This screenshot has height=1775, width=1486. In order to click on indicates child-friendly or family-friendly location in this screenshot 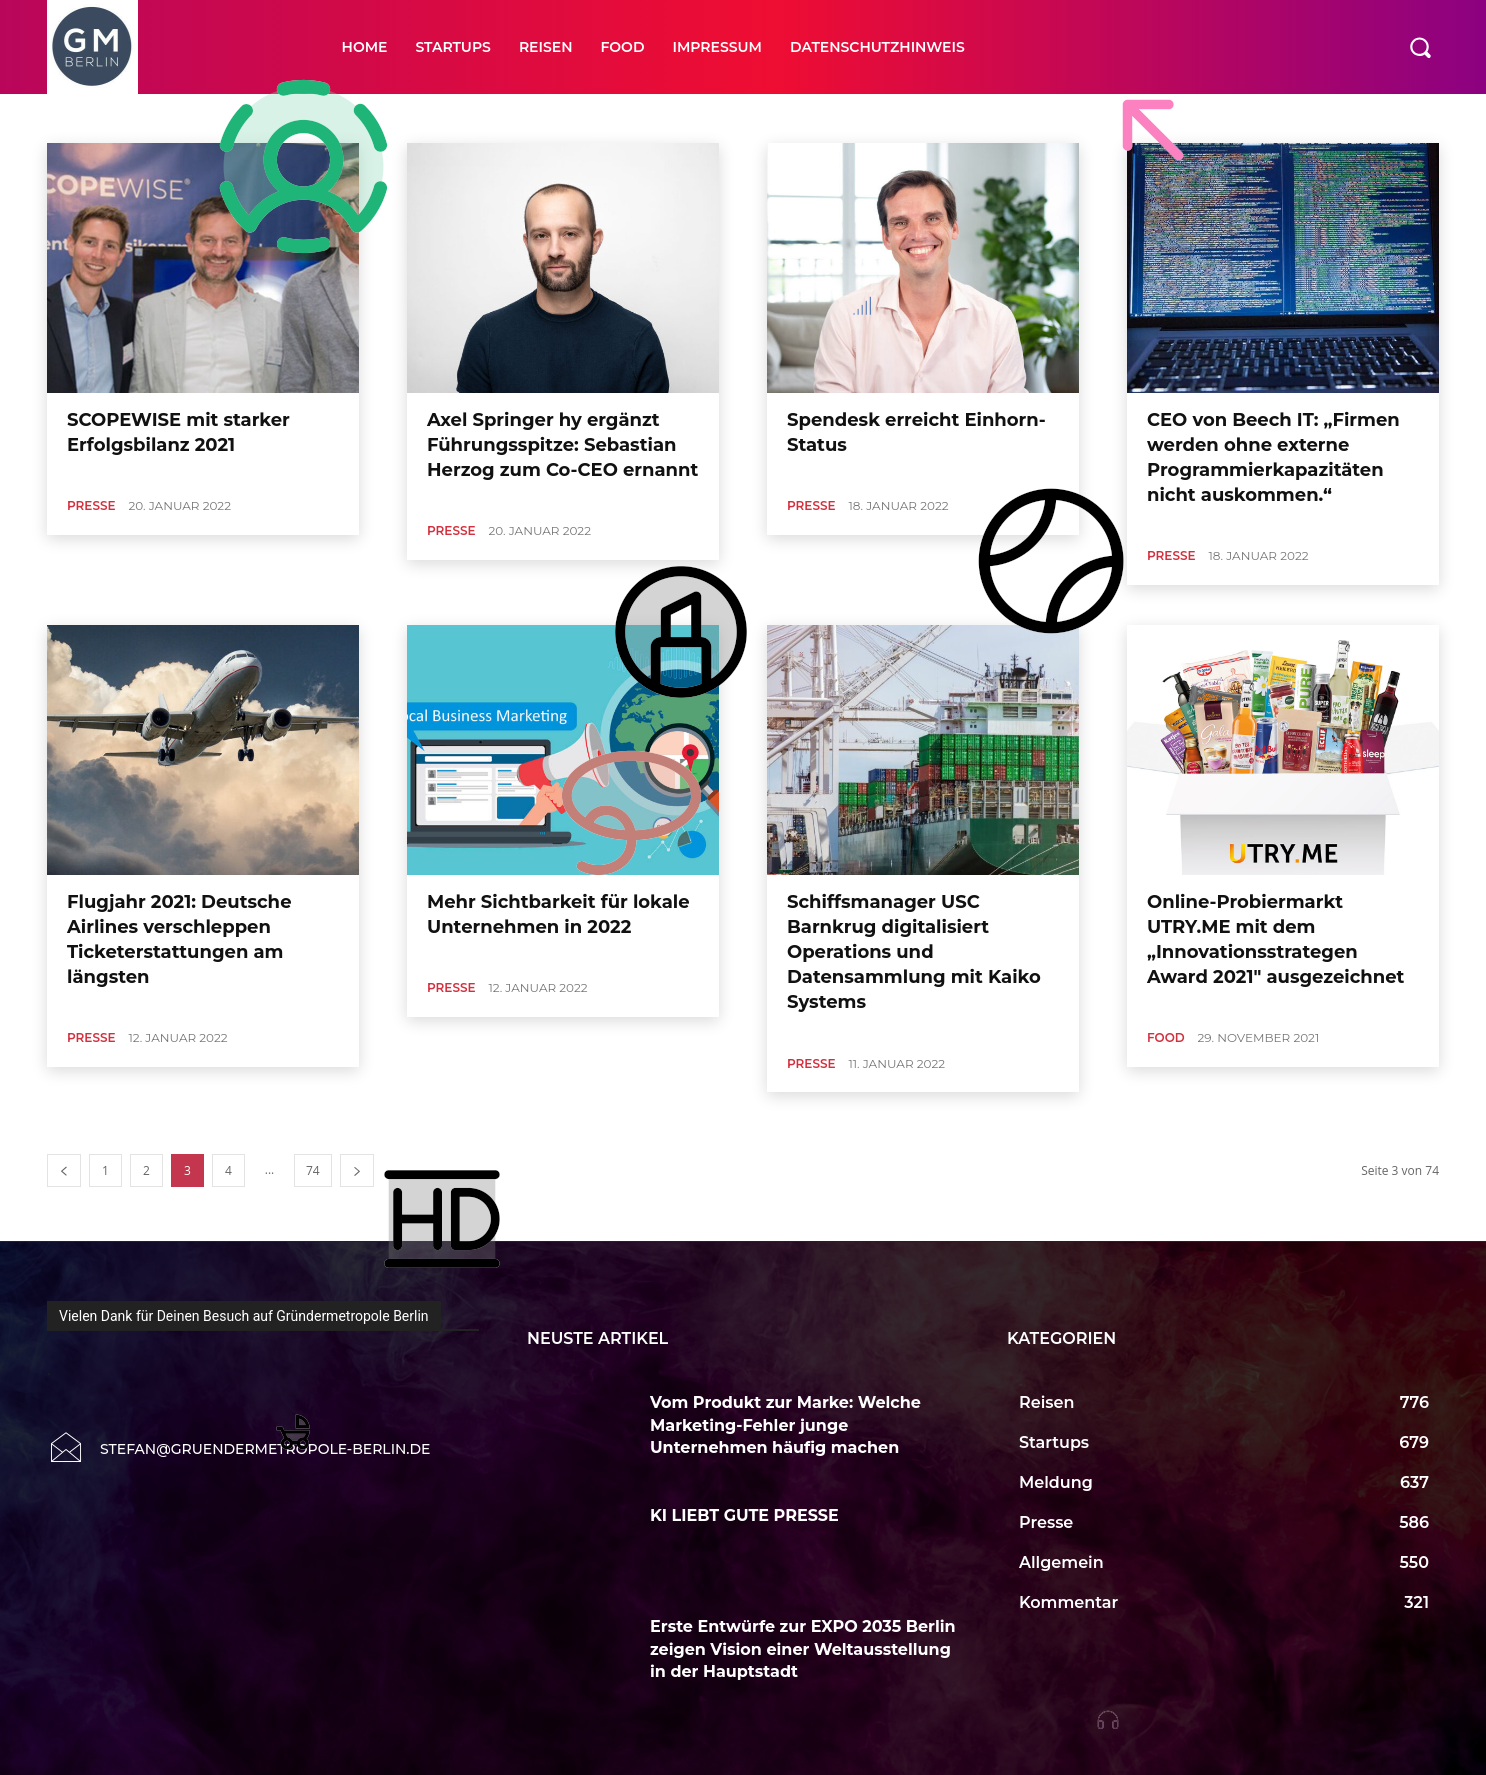, I will do `click(294, 1432)`.